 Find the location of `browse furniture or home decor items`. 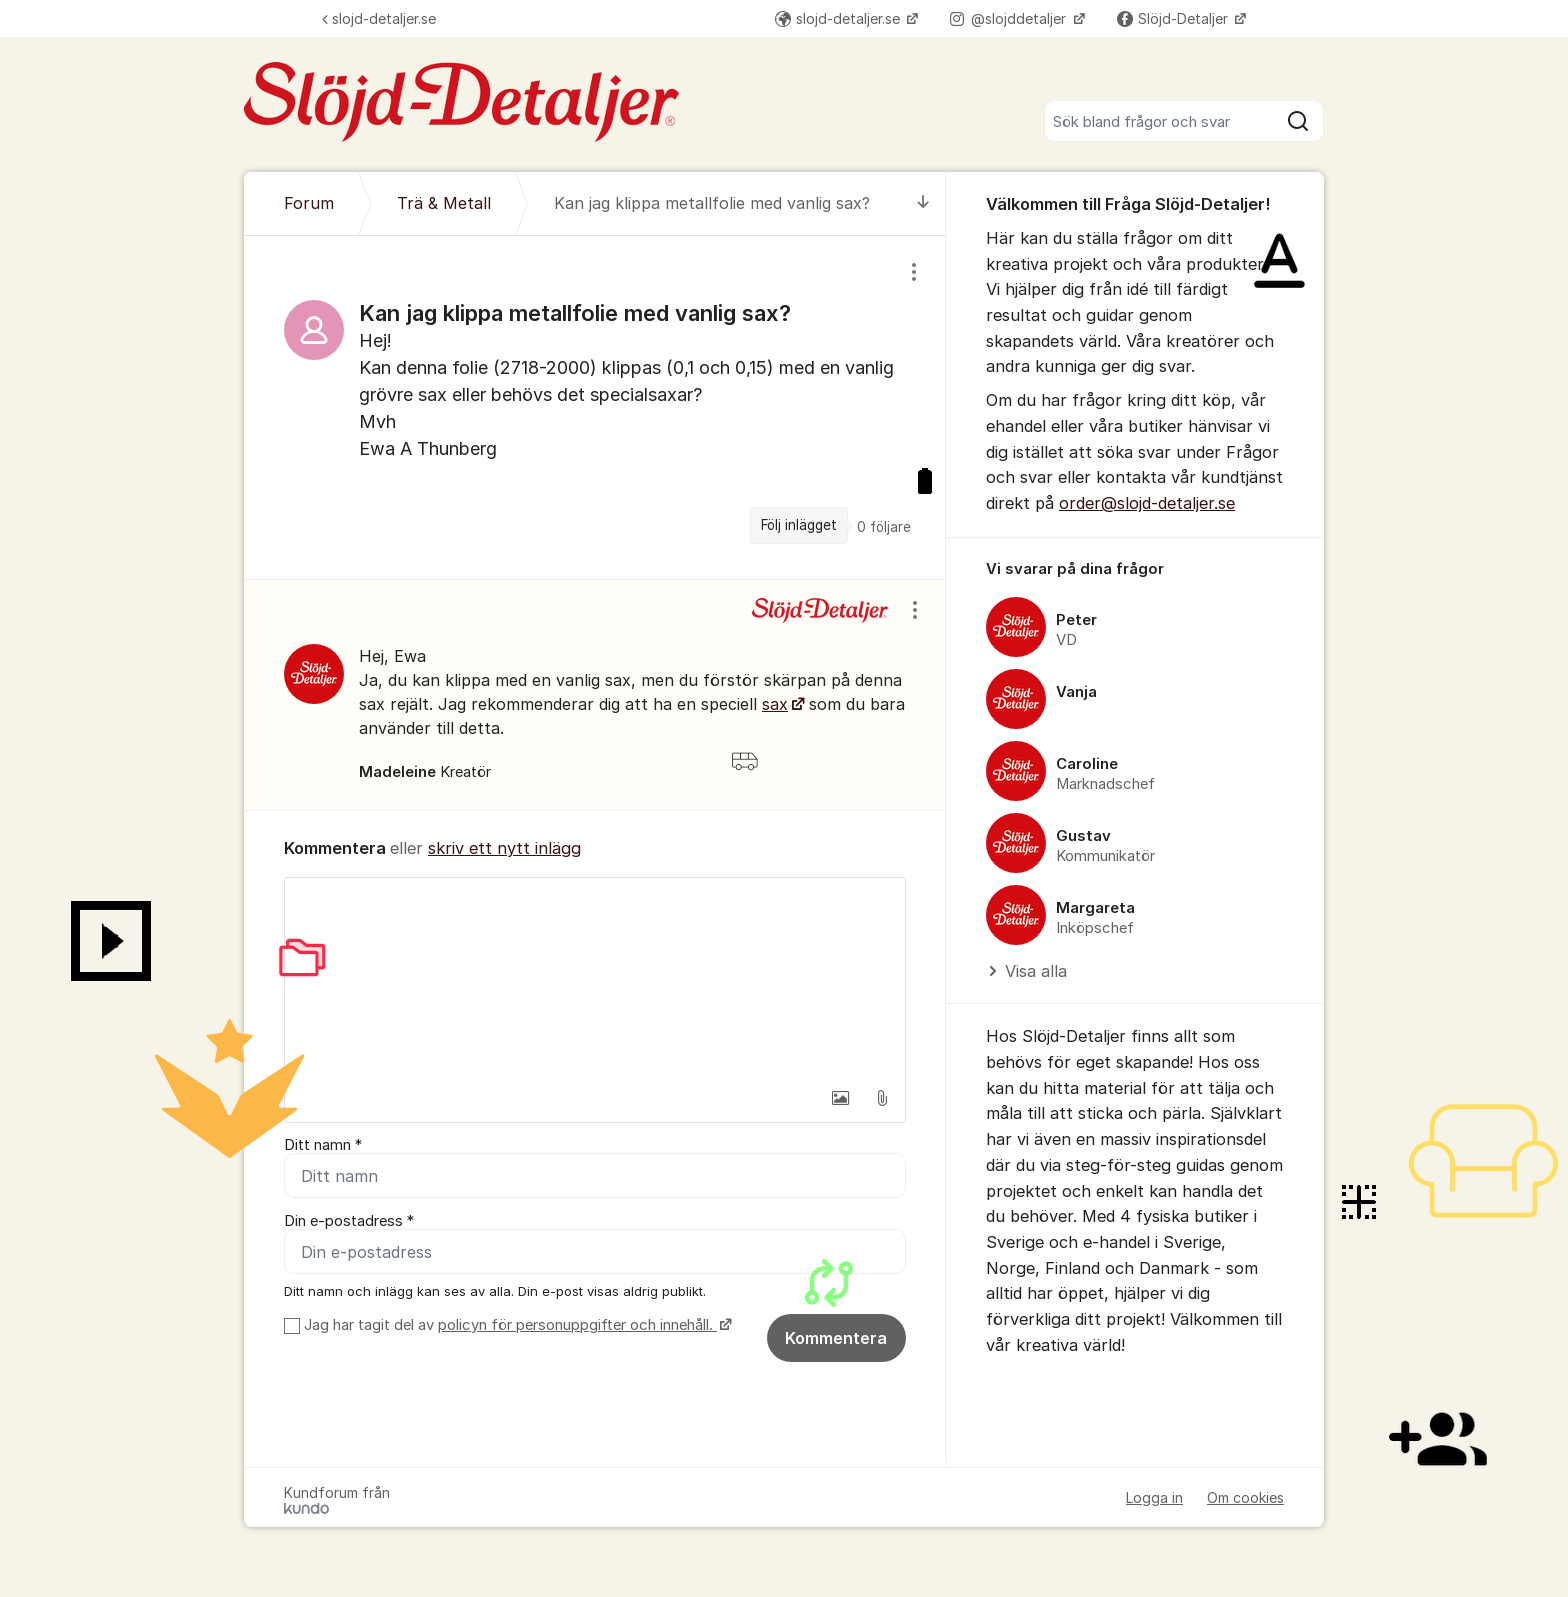

browse furniture or home decor items is located at coordinates (1483, 1163).